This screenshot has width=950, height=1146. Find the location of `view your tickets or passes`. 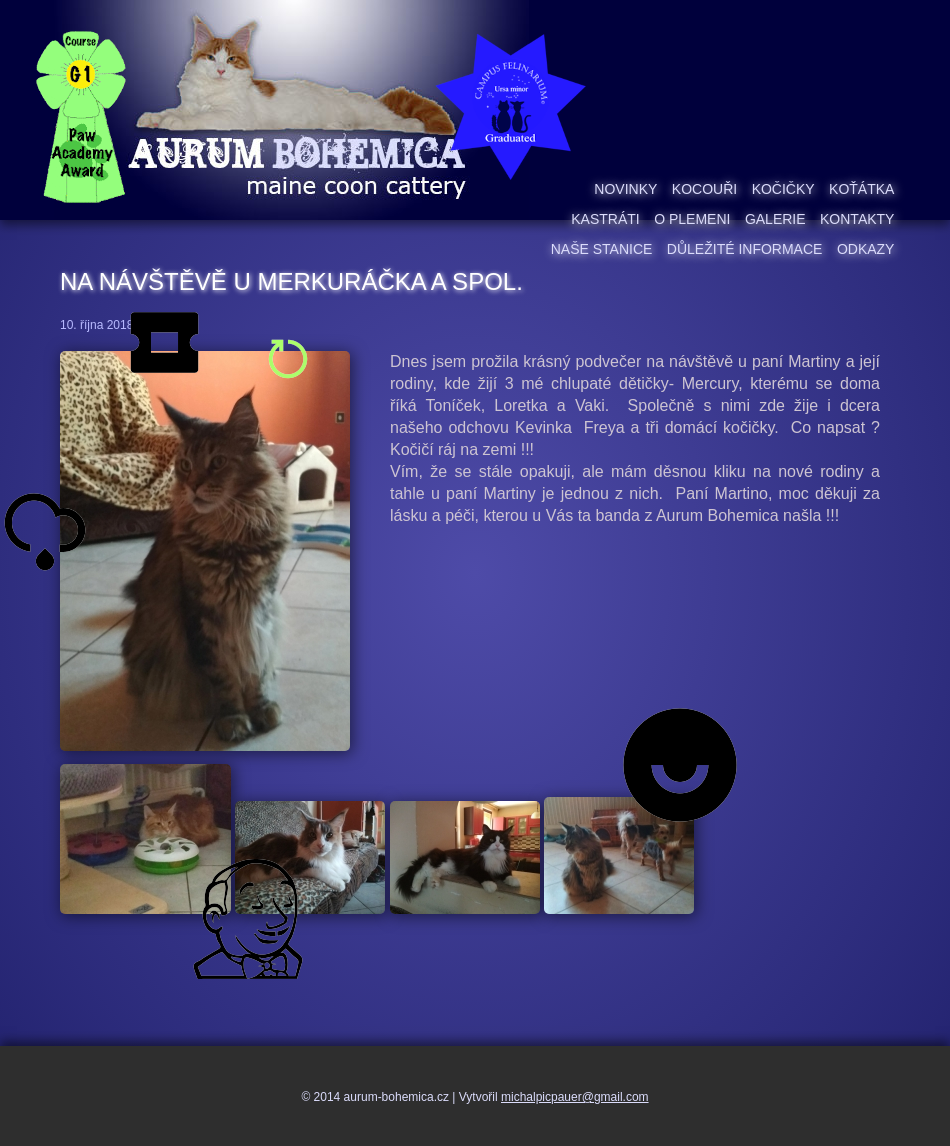

view your tickets or passes is located at coordinates (164, 342).